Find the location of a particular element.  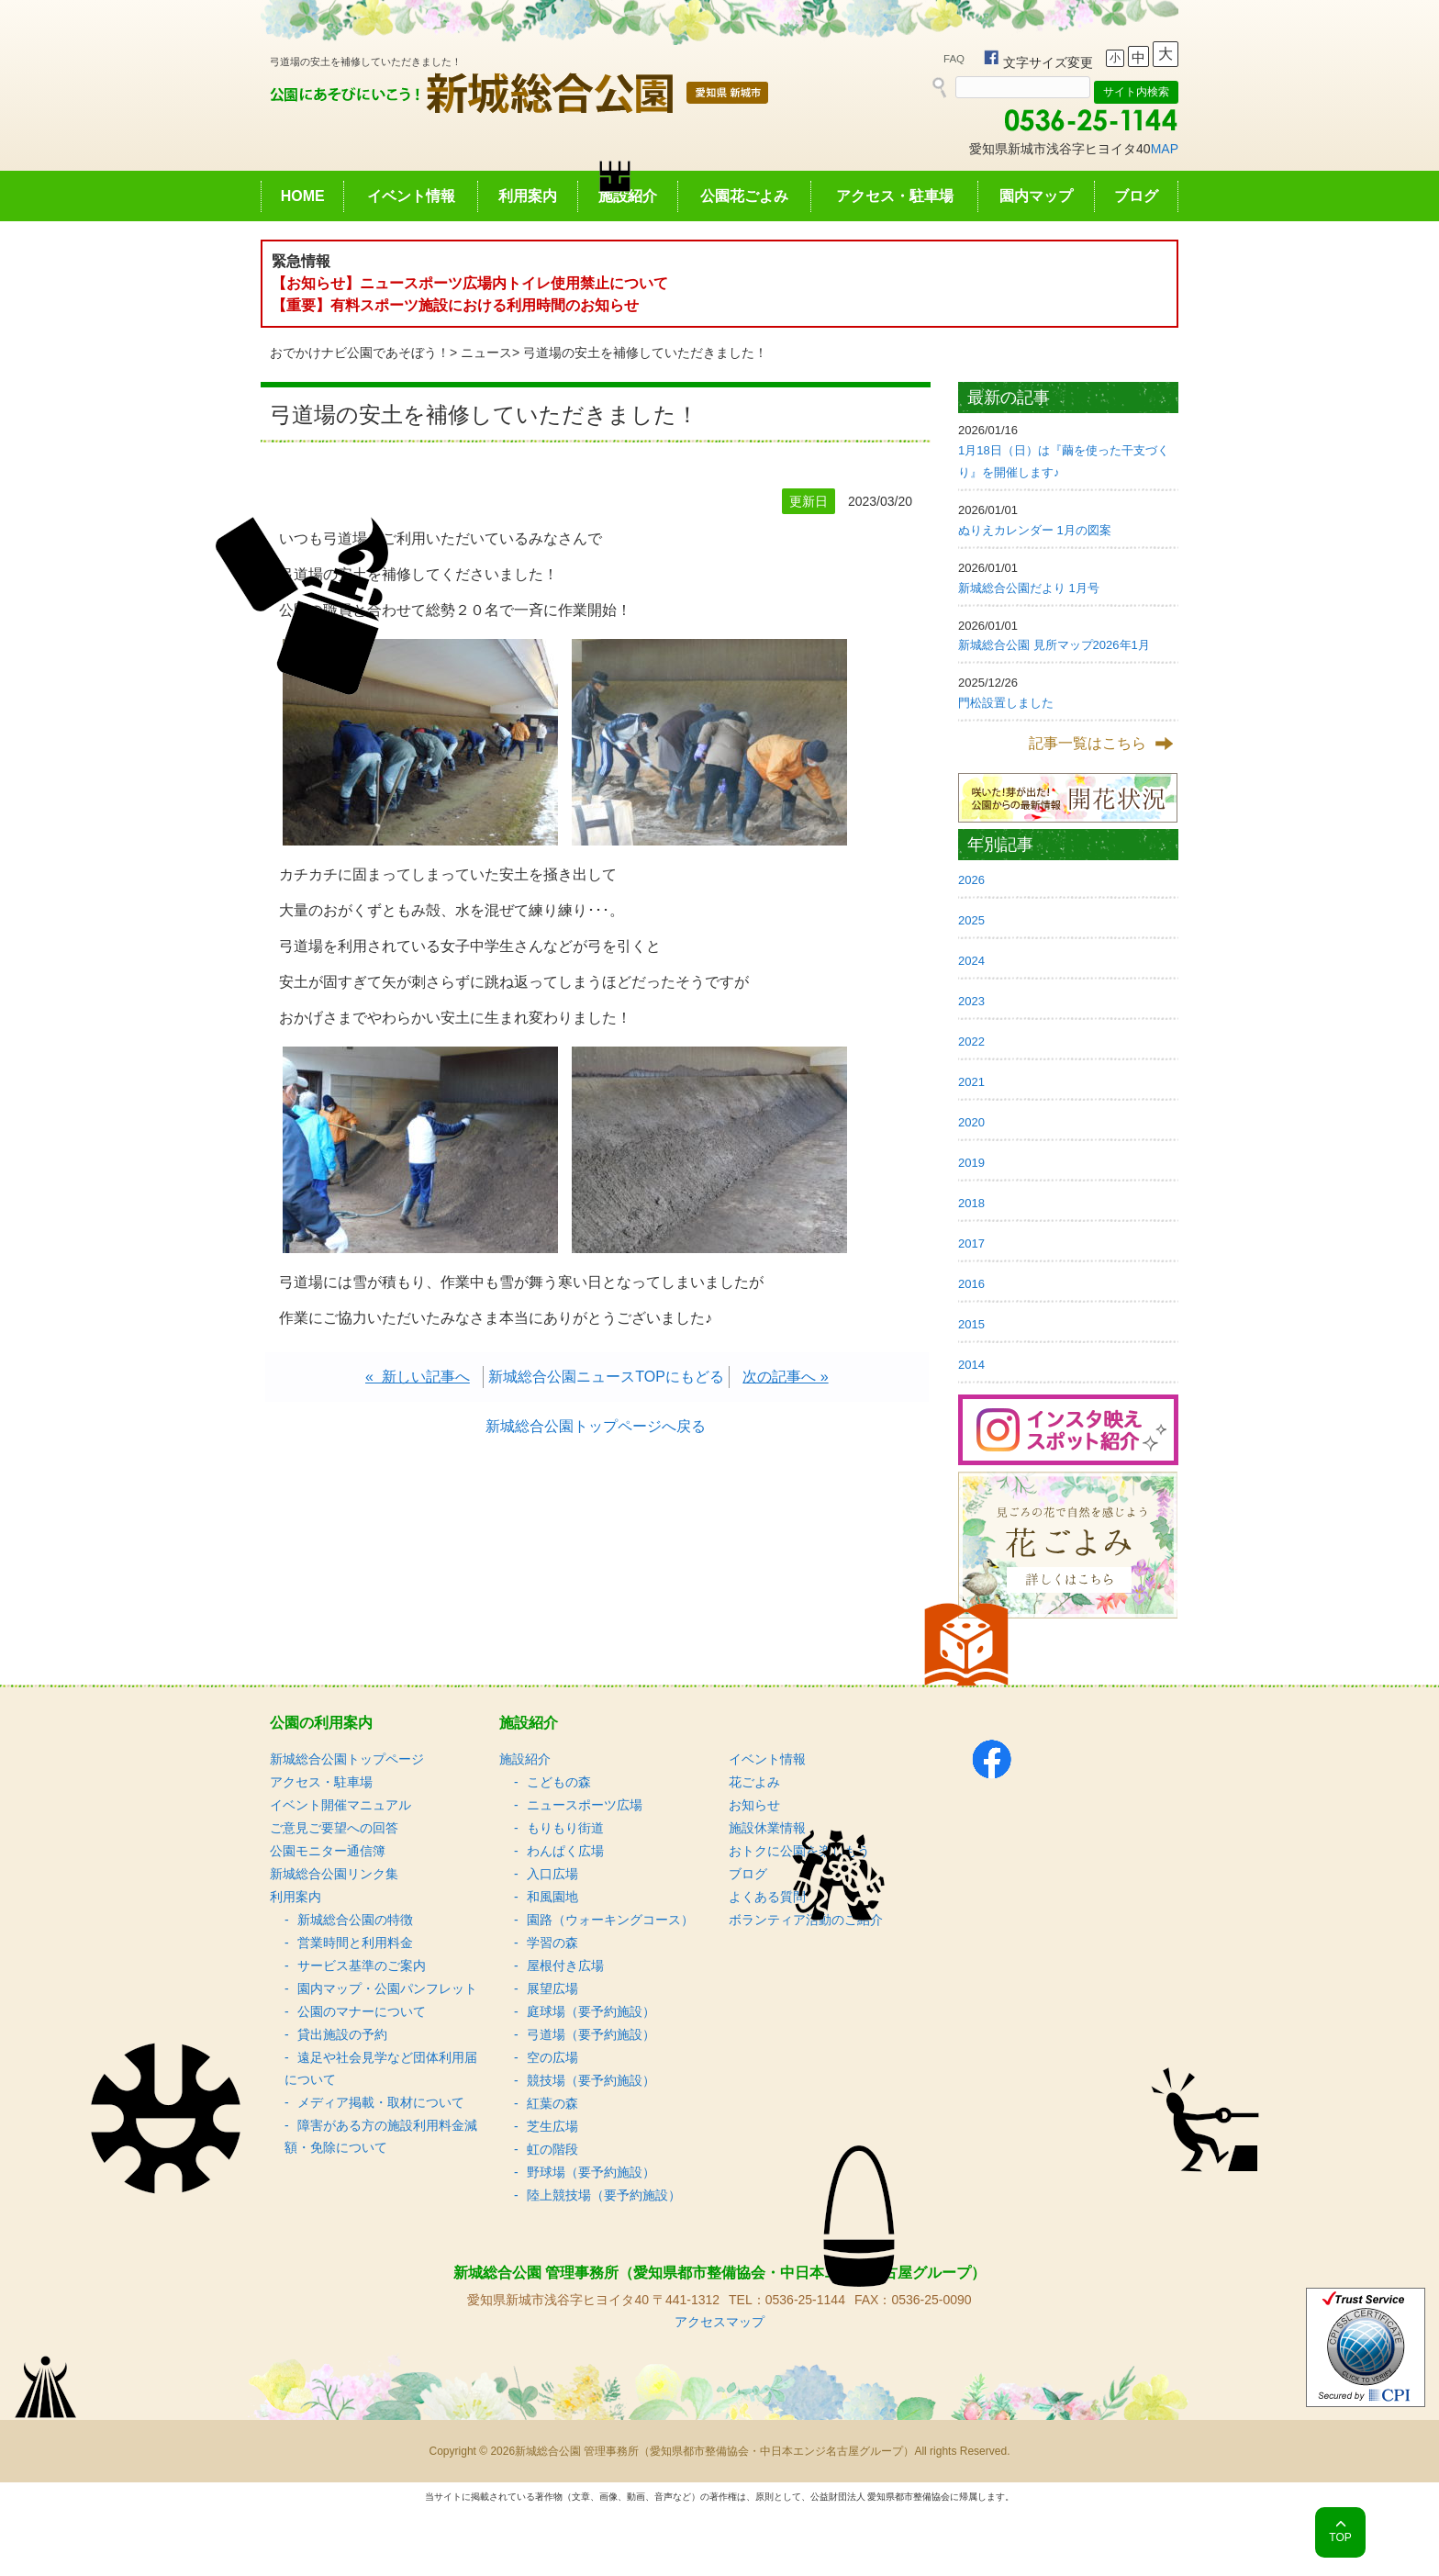

select shambling mound creature or enemy type is located at coordinates (838, 1875).